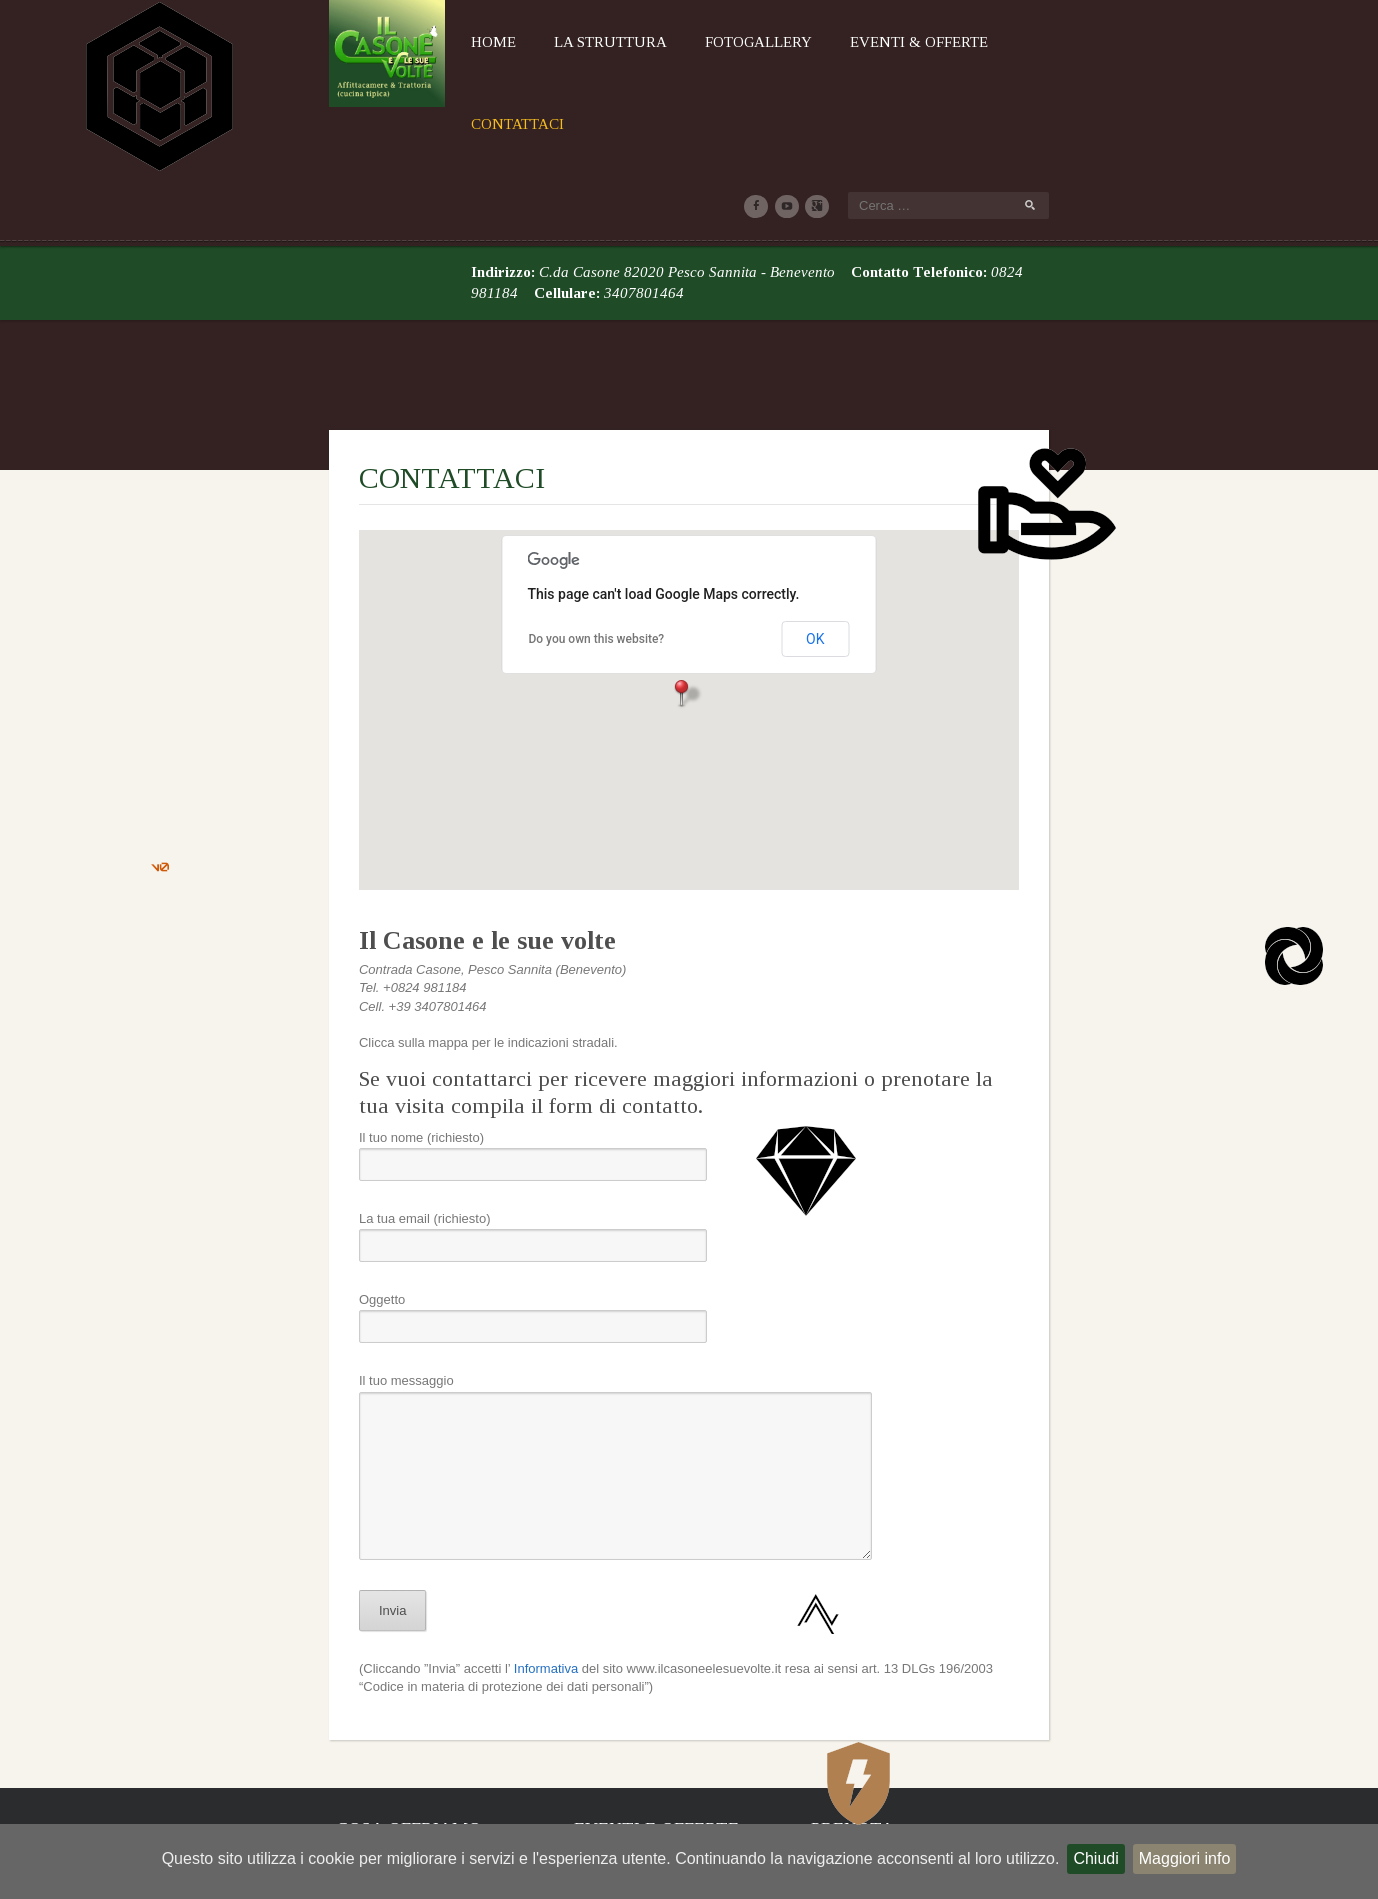  Describe the element at coordinates (1294, 956) in the screenshot. I see `open ShareX screen capture application` at that location.